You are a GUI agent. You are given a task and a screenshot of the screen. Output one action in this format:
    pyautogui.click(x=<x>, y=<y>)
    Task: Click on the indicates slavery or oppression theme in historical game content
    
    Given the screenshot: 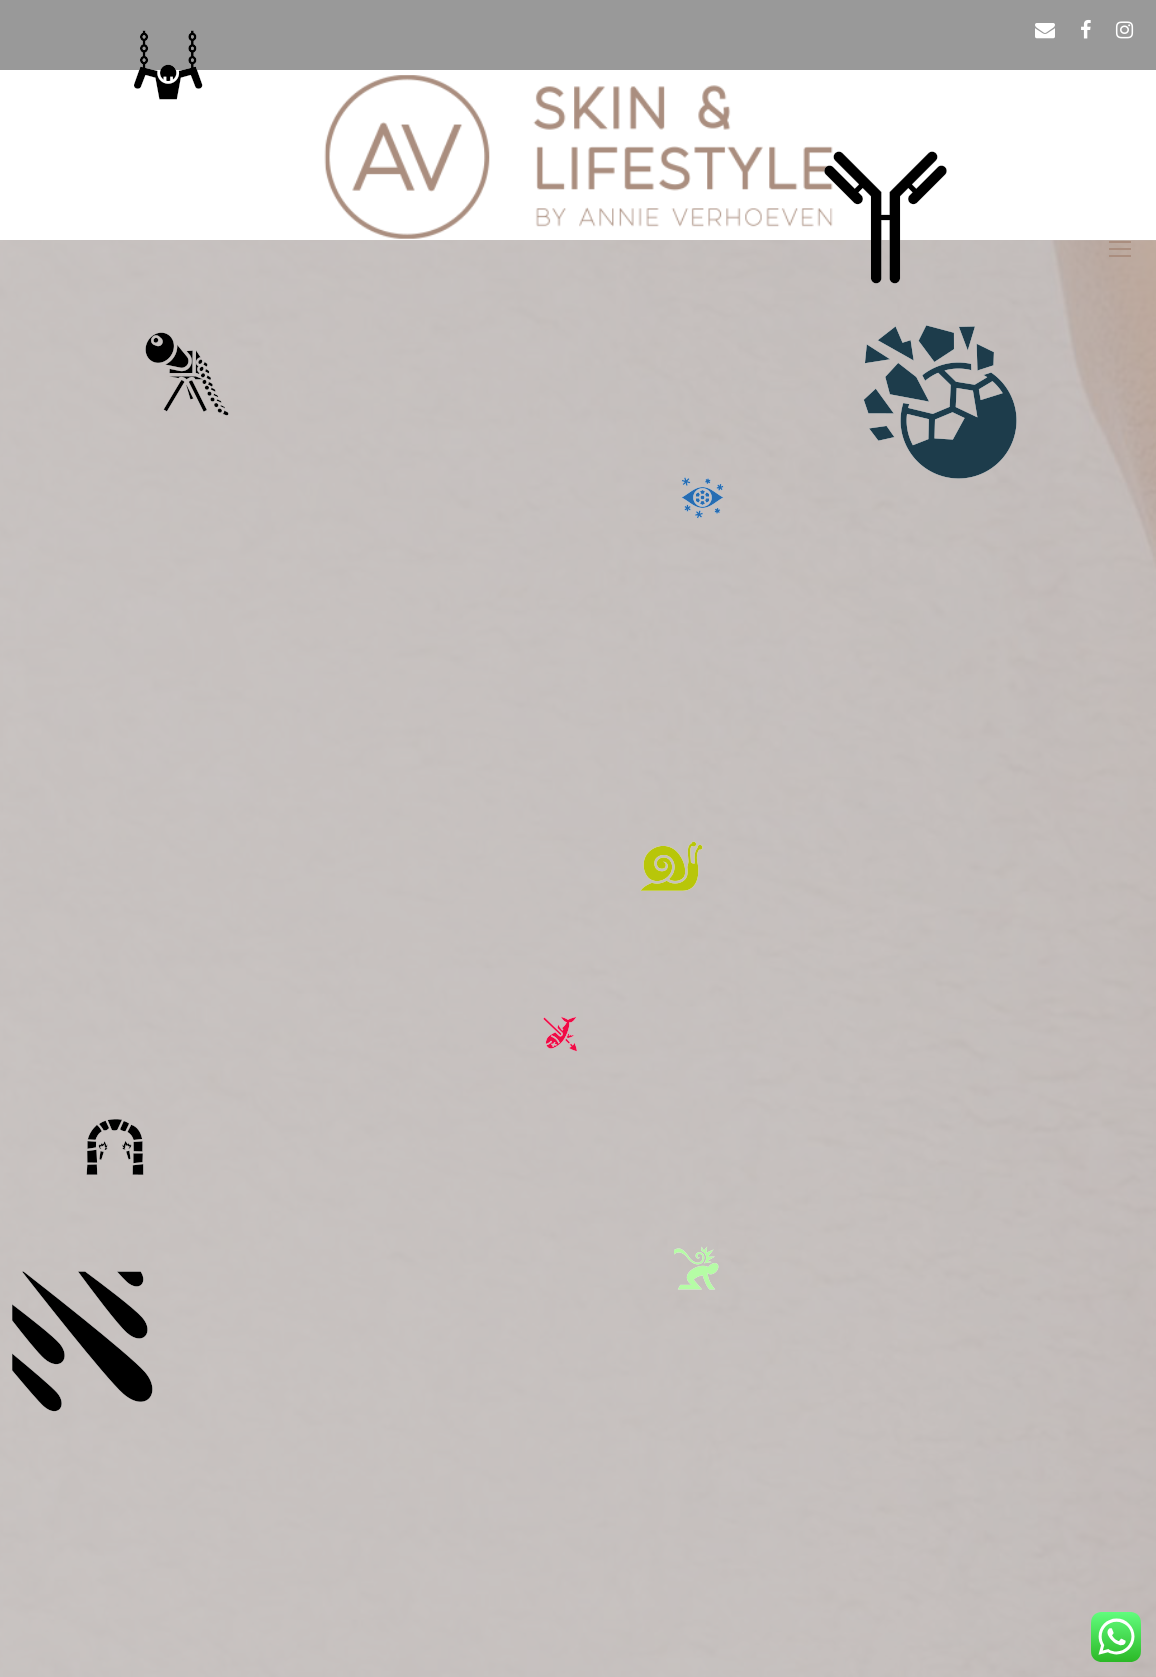 What is the action you would take?
    pyautogui.click(x=696, y=1267)
    